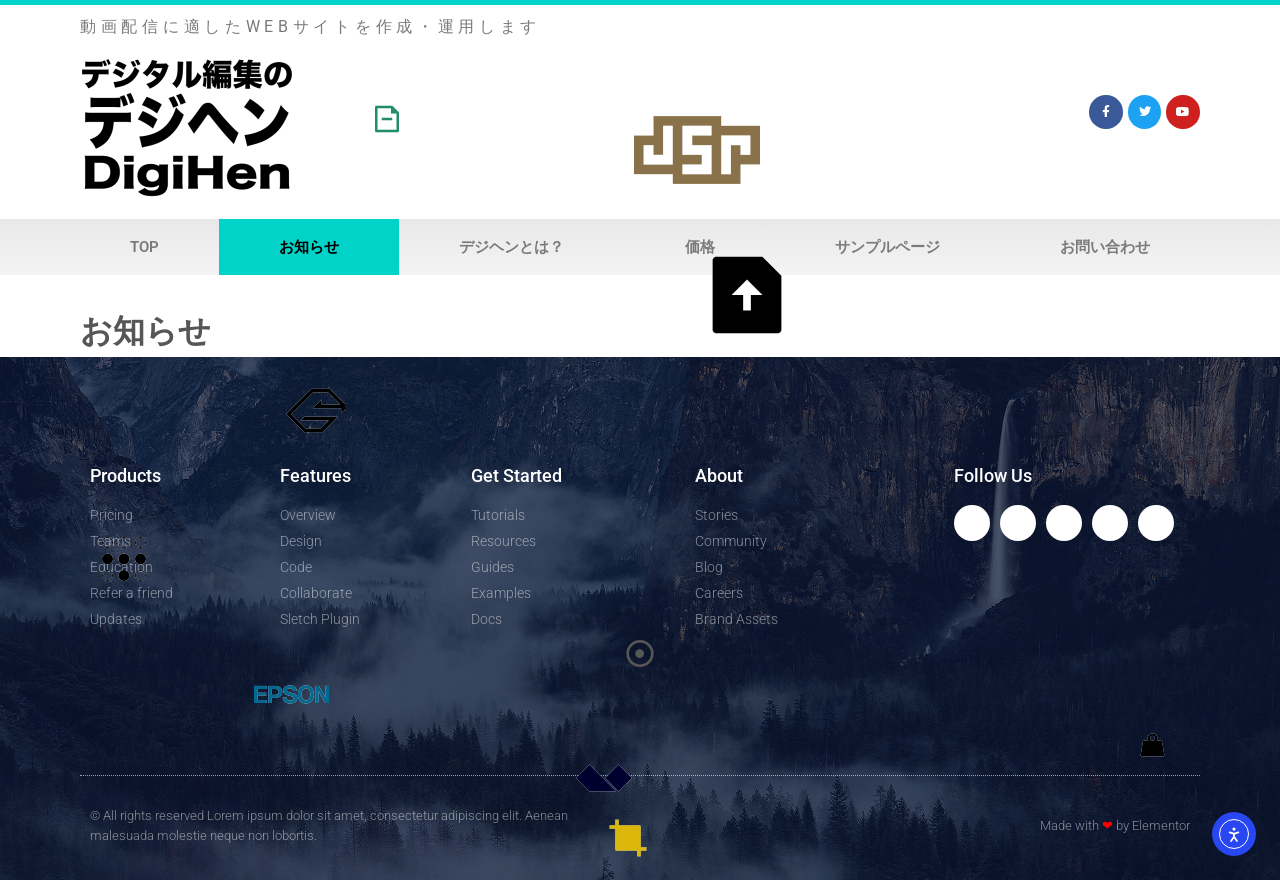  Describe the element at coordinates (387, 119) in the screenshot. I see `reduce or compress file size` at that location.